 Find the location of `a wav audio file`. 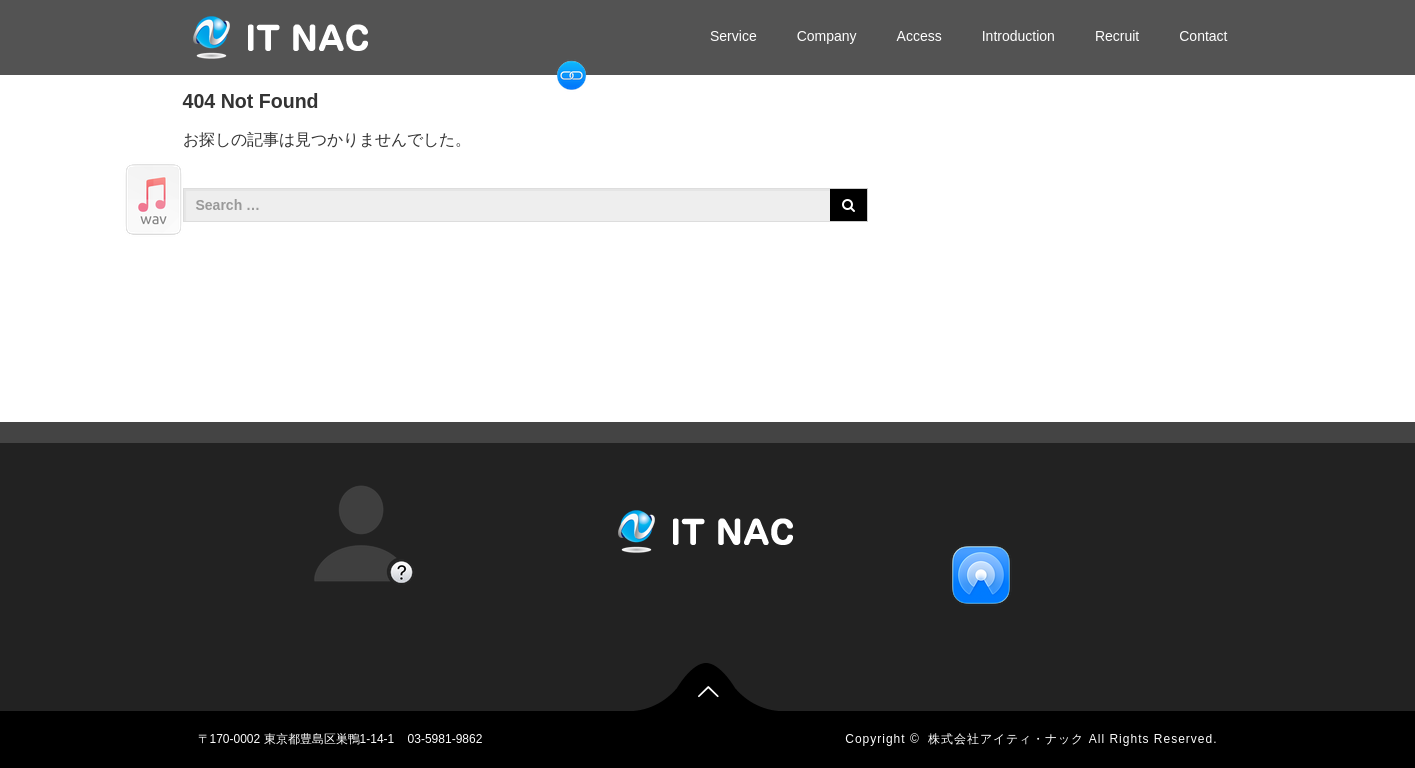

a wav audio file is located at coordinates (153, 199).